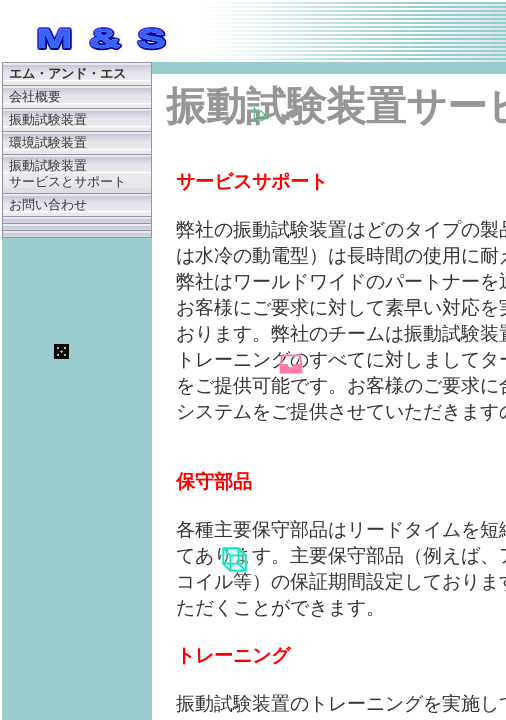 This screenshot has height=720, width=506. I want to click on access your inbox or file tray, so click(291, 364).